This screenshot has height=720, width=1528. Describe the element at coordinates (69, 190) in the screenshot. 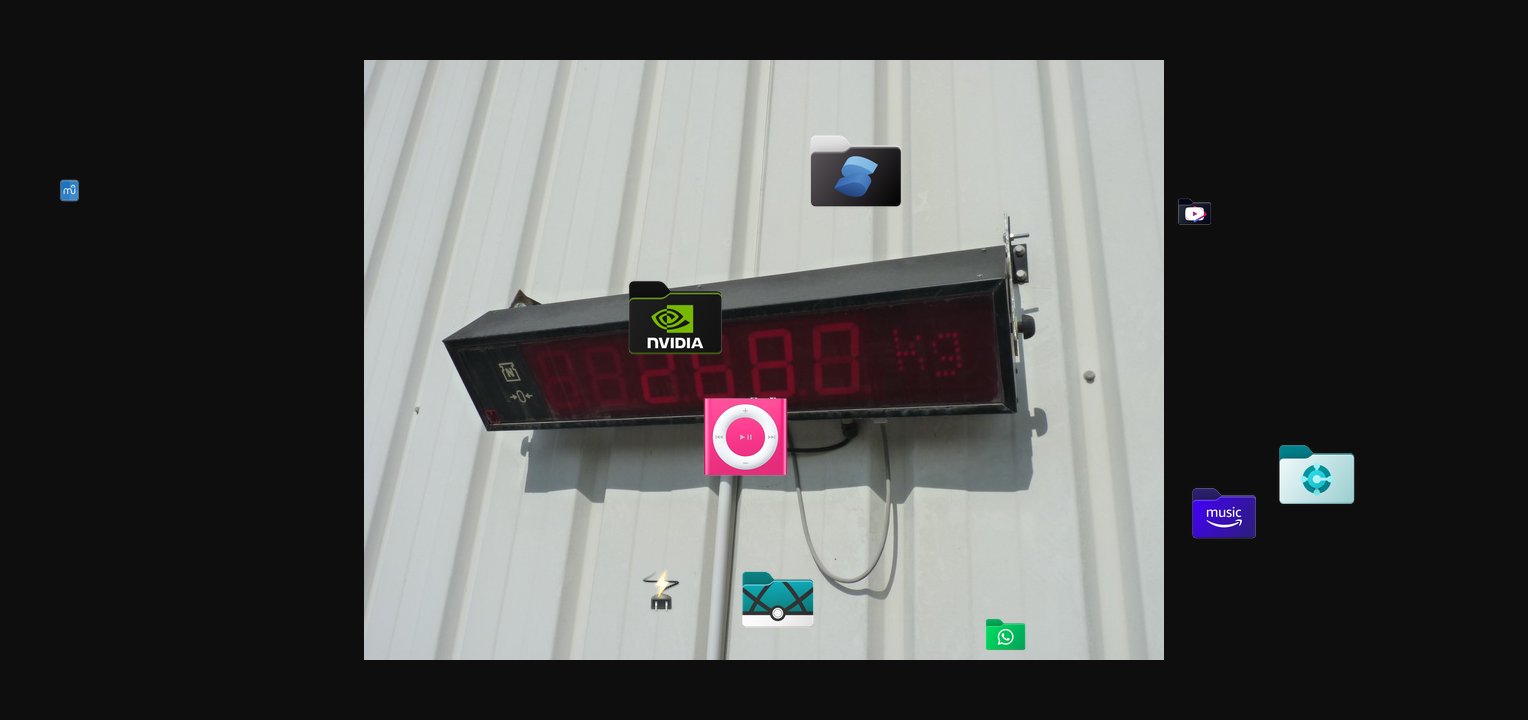

I see `a MuseScore 3 music notation file` at that location.